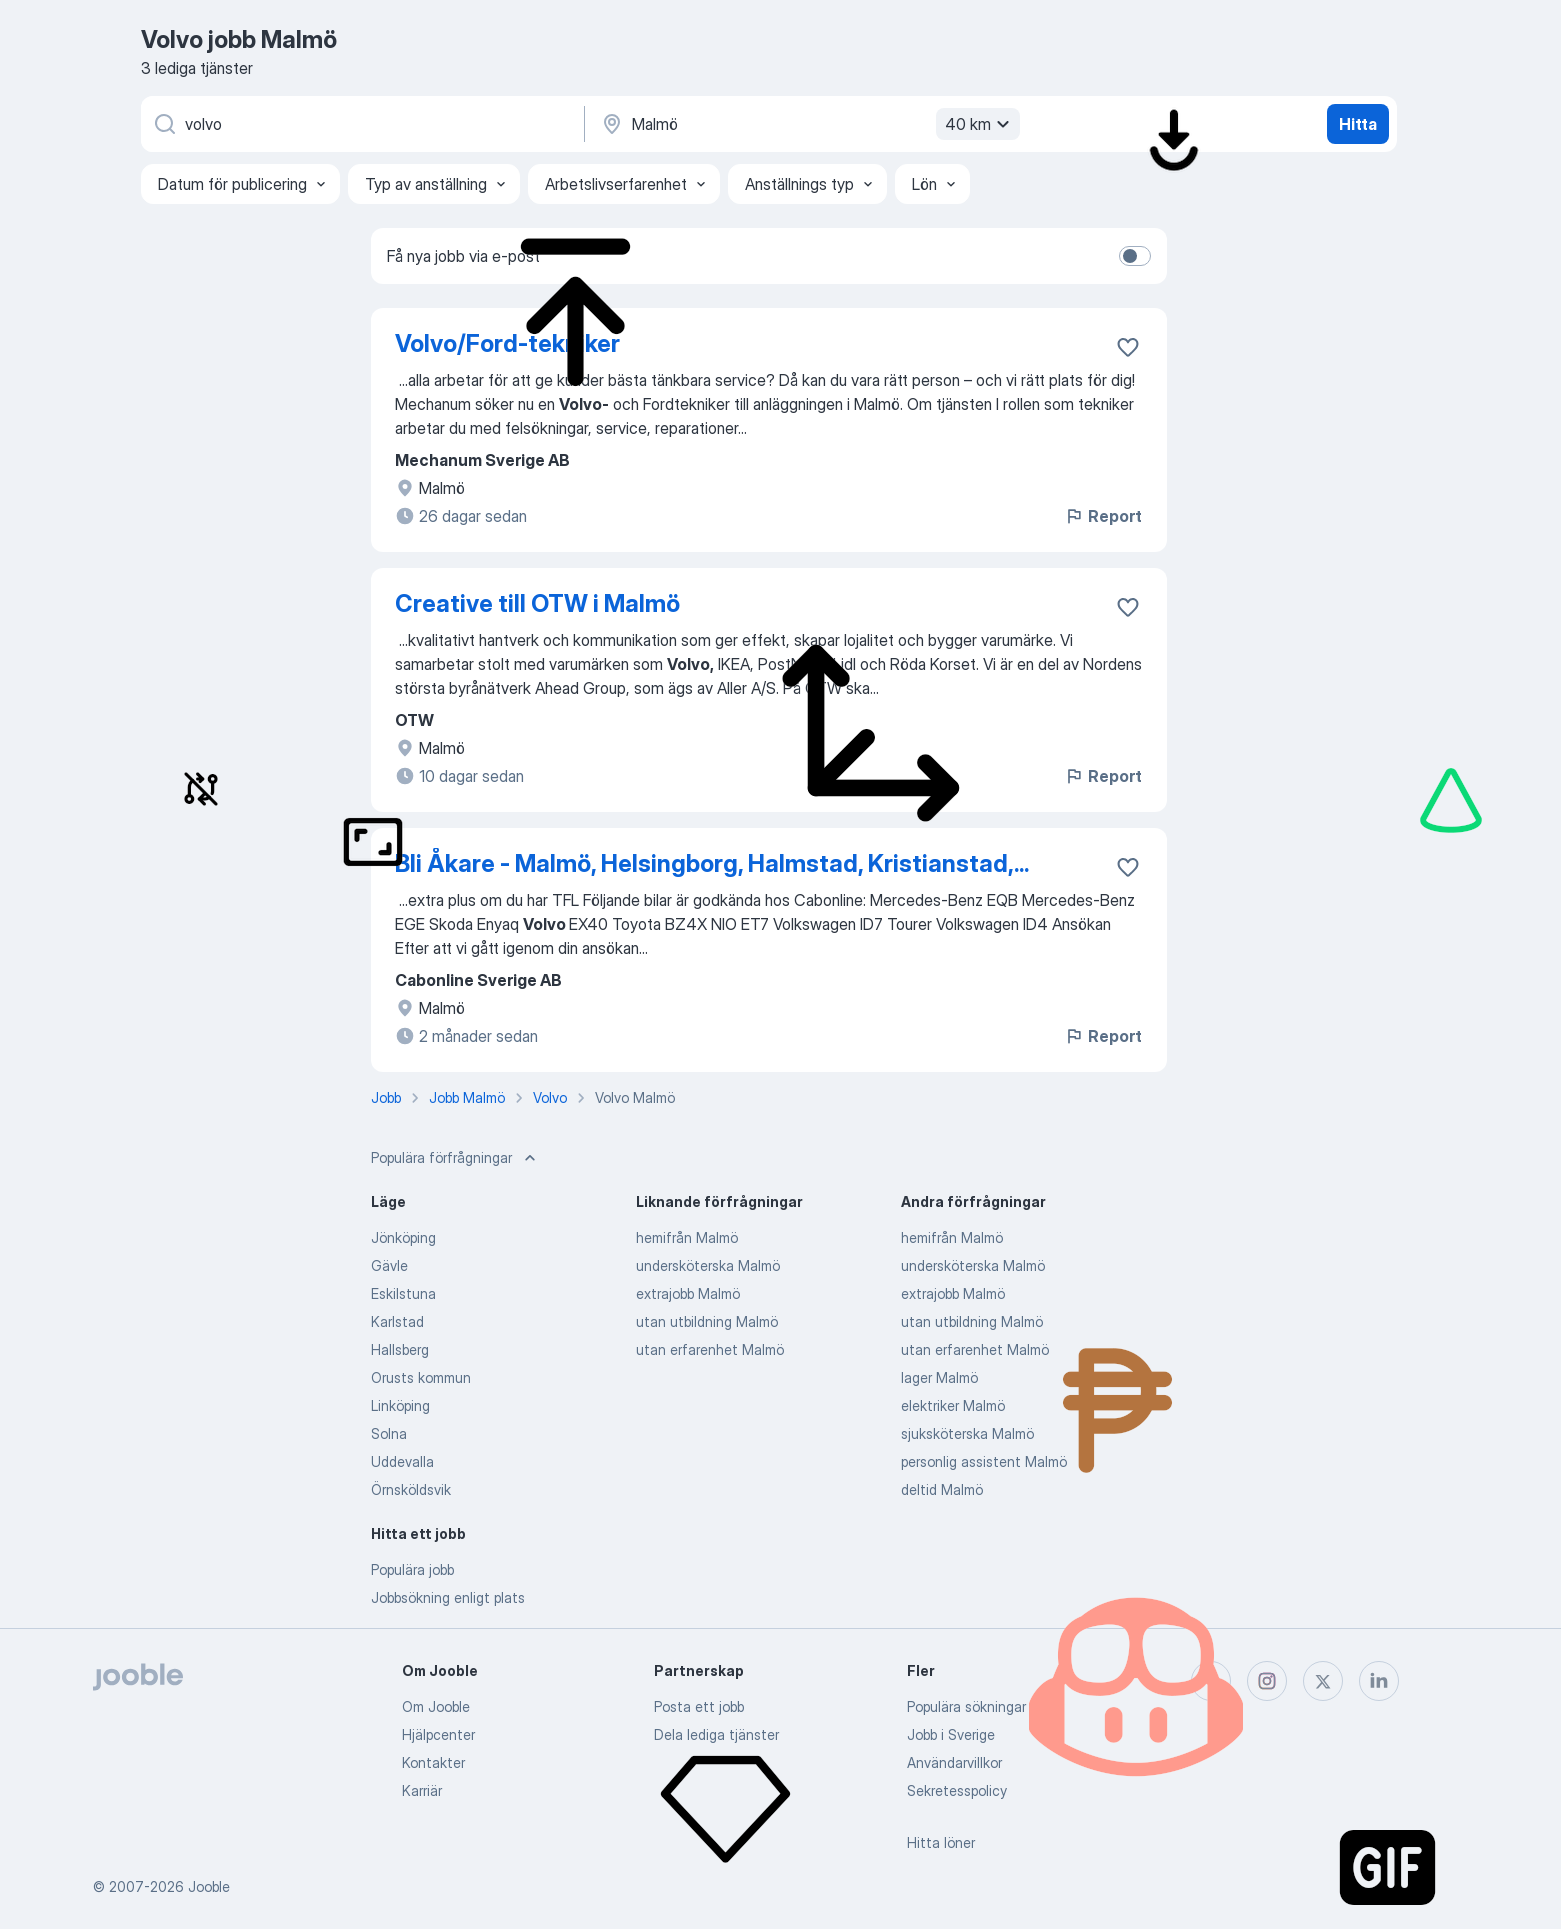 The image size is (1561, 1929). Describe the element at coordinates (373, 842) in the screenshot. I see `adjust aspect ratio settings` at that location.